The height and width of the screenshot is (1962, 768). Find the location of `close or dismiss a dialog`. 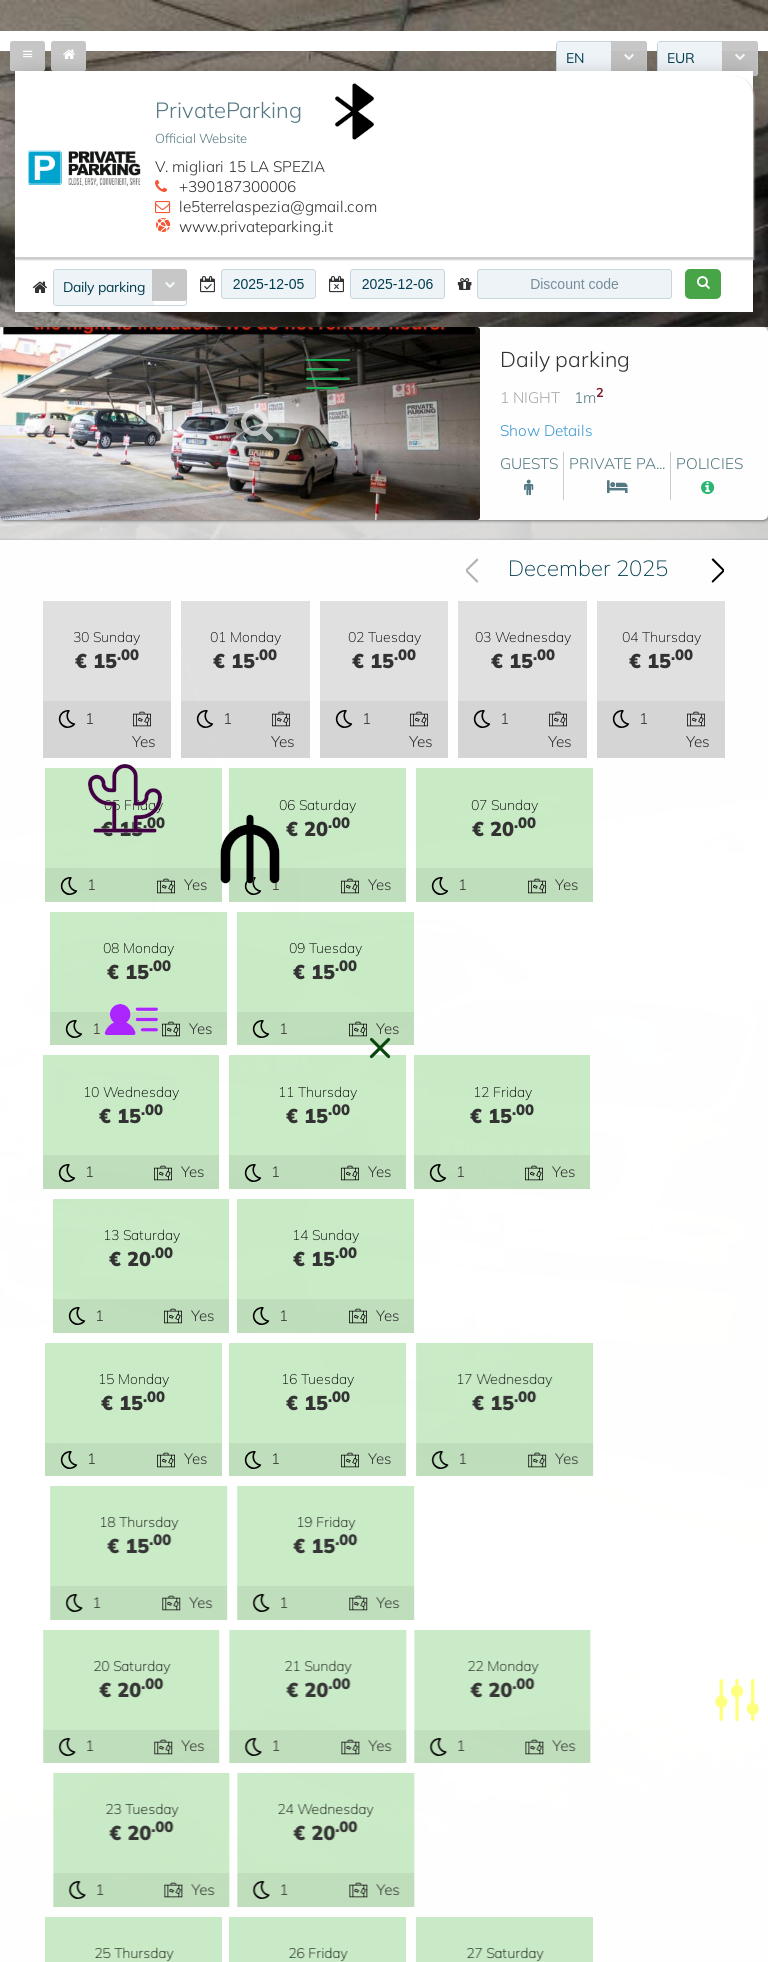

close or dismiss a dialog is located at coordinates (380, 1048).